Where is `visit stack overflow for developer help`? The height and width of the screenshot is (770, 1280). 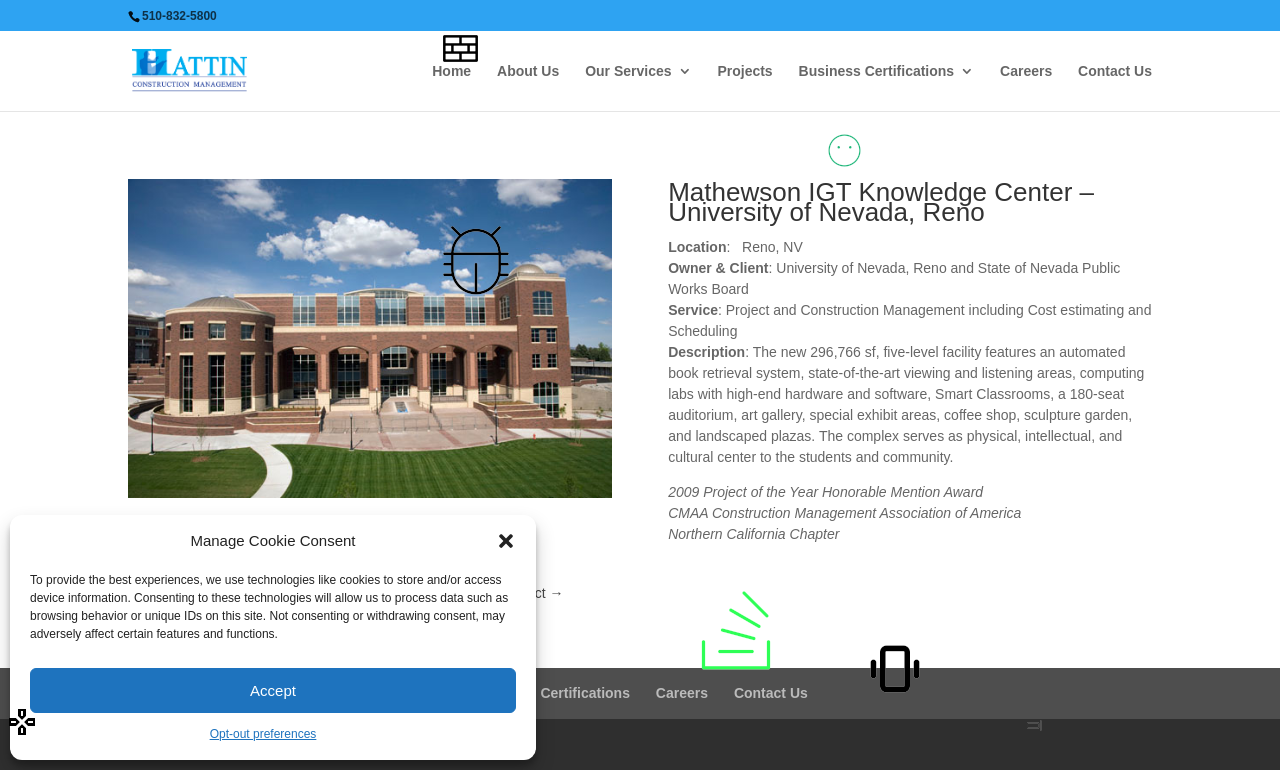 visit stack overflow for developer help is located at coordinates (736, 632).